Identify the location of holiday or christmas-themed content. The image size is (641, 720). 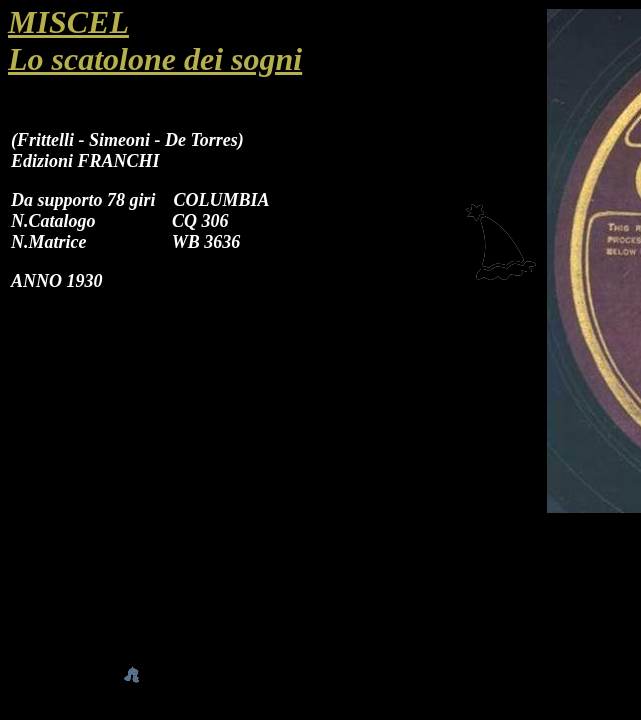
(501, 242).